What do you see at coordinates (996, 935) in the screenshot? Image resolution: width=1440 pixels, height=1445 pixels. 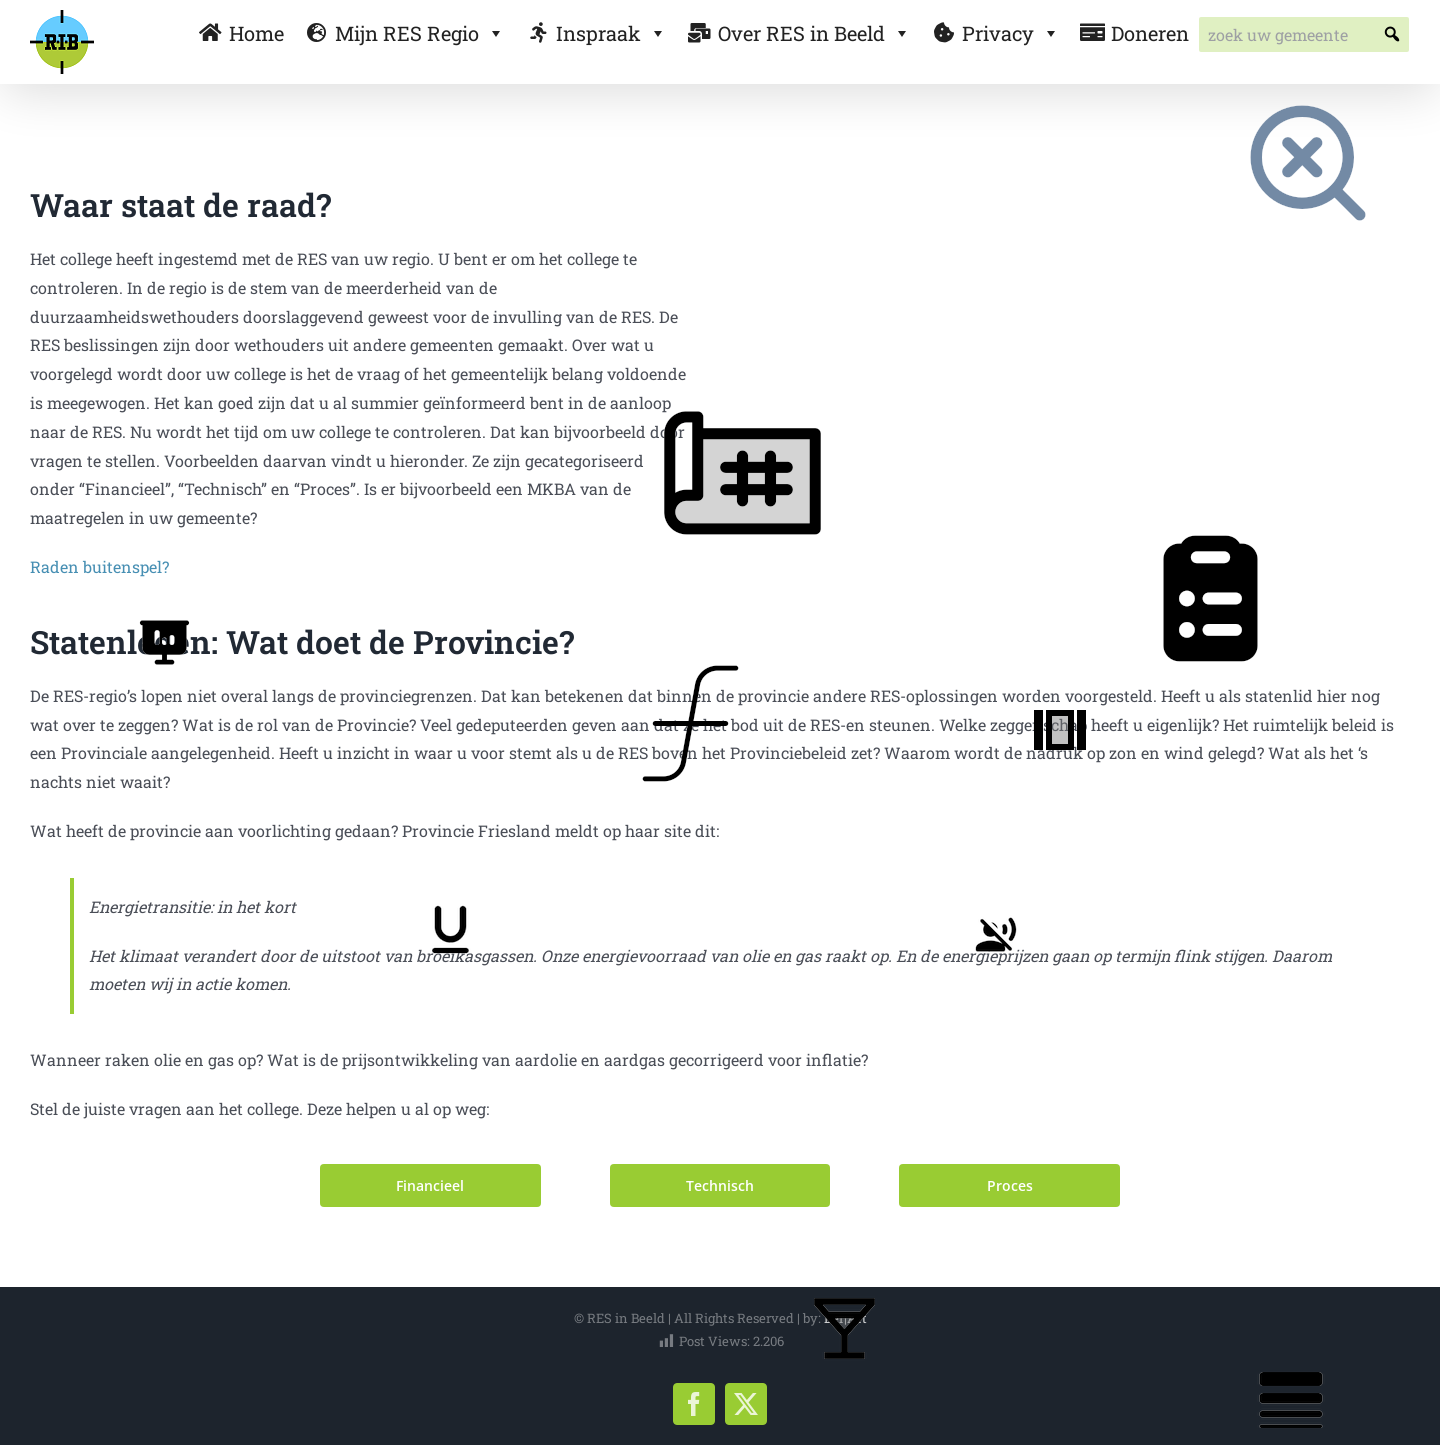 I see `mute voice narration or screen reader` at bounding box center [996, 935].